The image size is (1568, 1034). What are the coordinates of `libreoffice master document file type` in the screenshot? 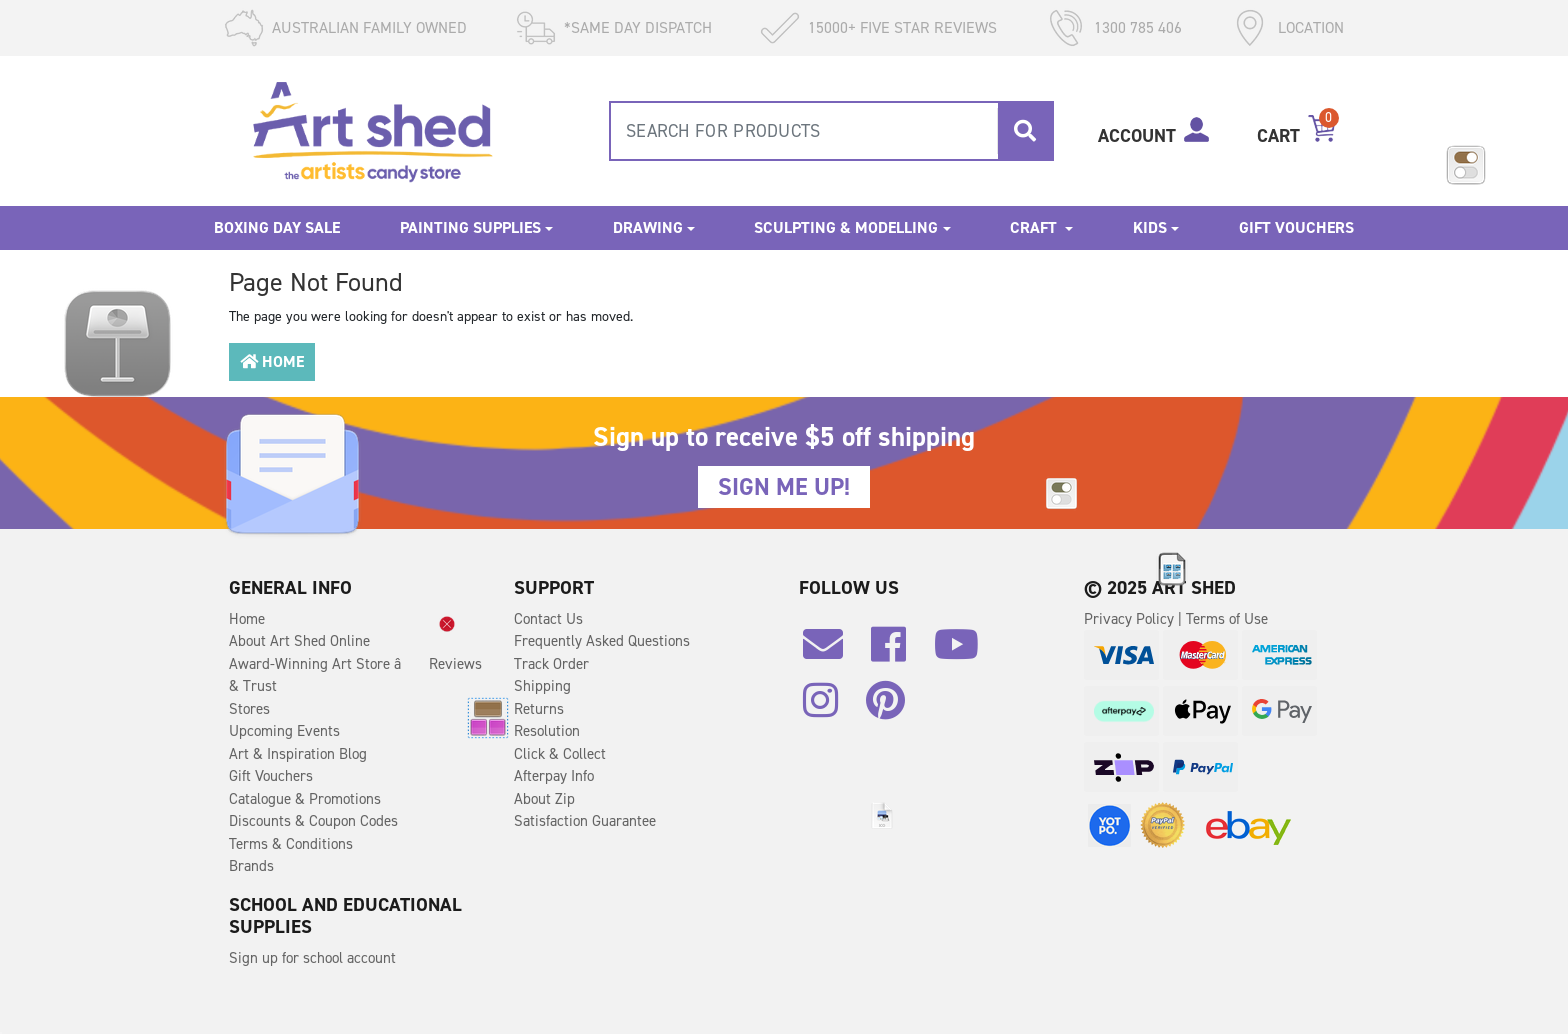 It's located at (1172, 569).